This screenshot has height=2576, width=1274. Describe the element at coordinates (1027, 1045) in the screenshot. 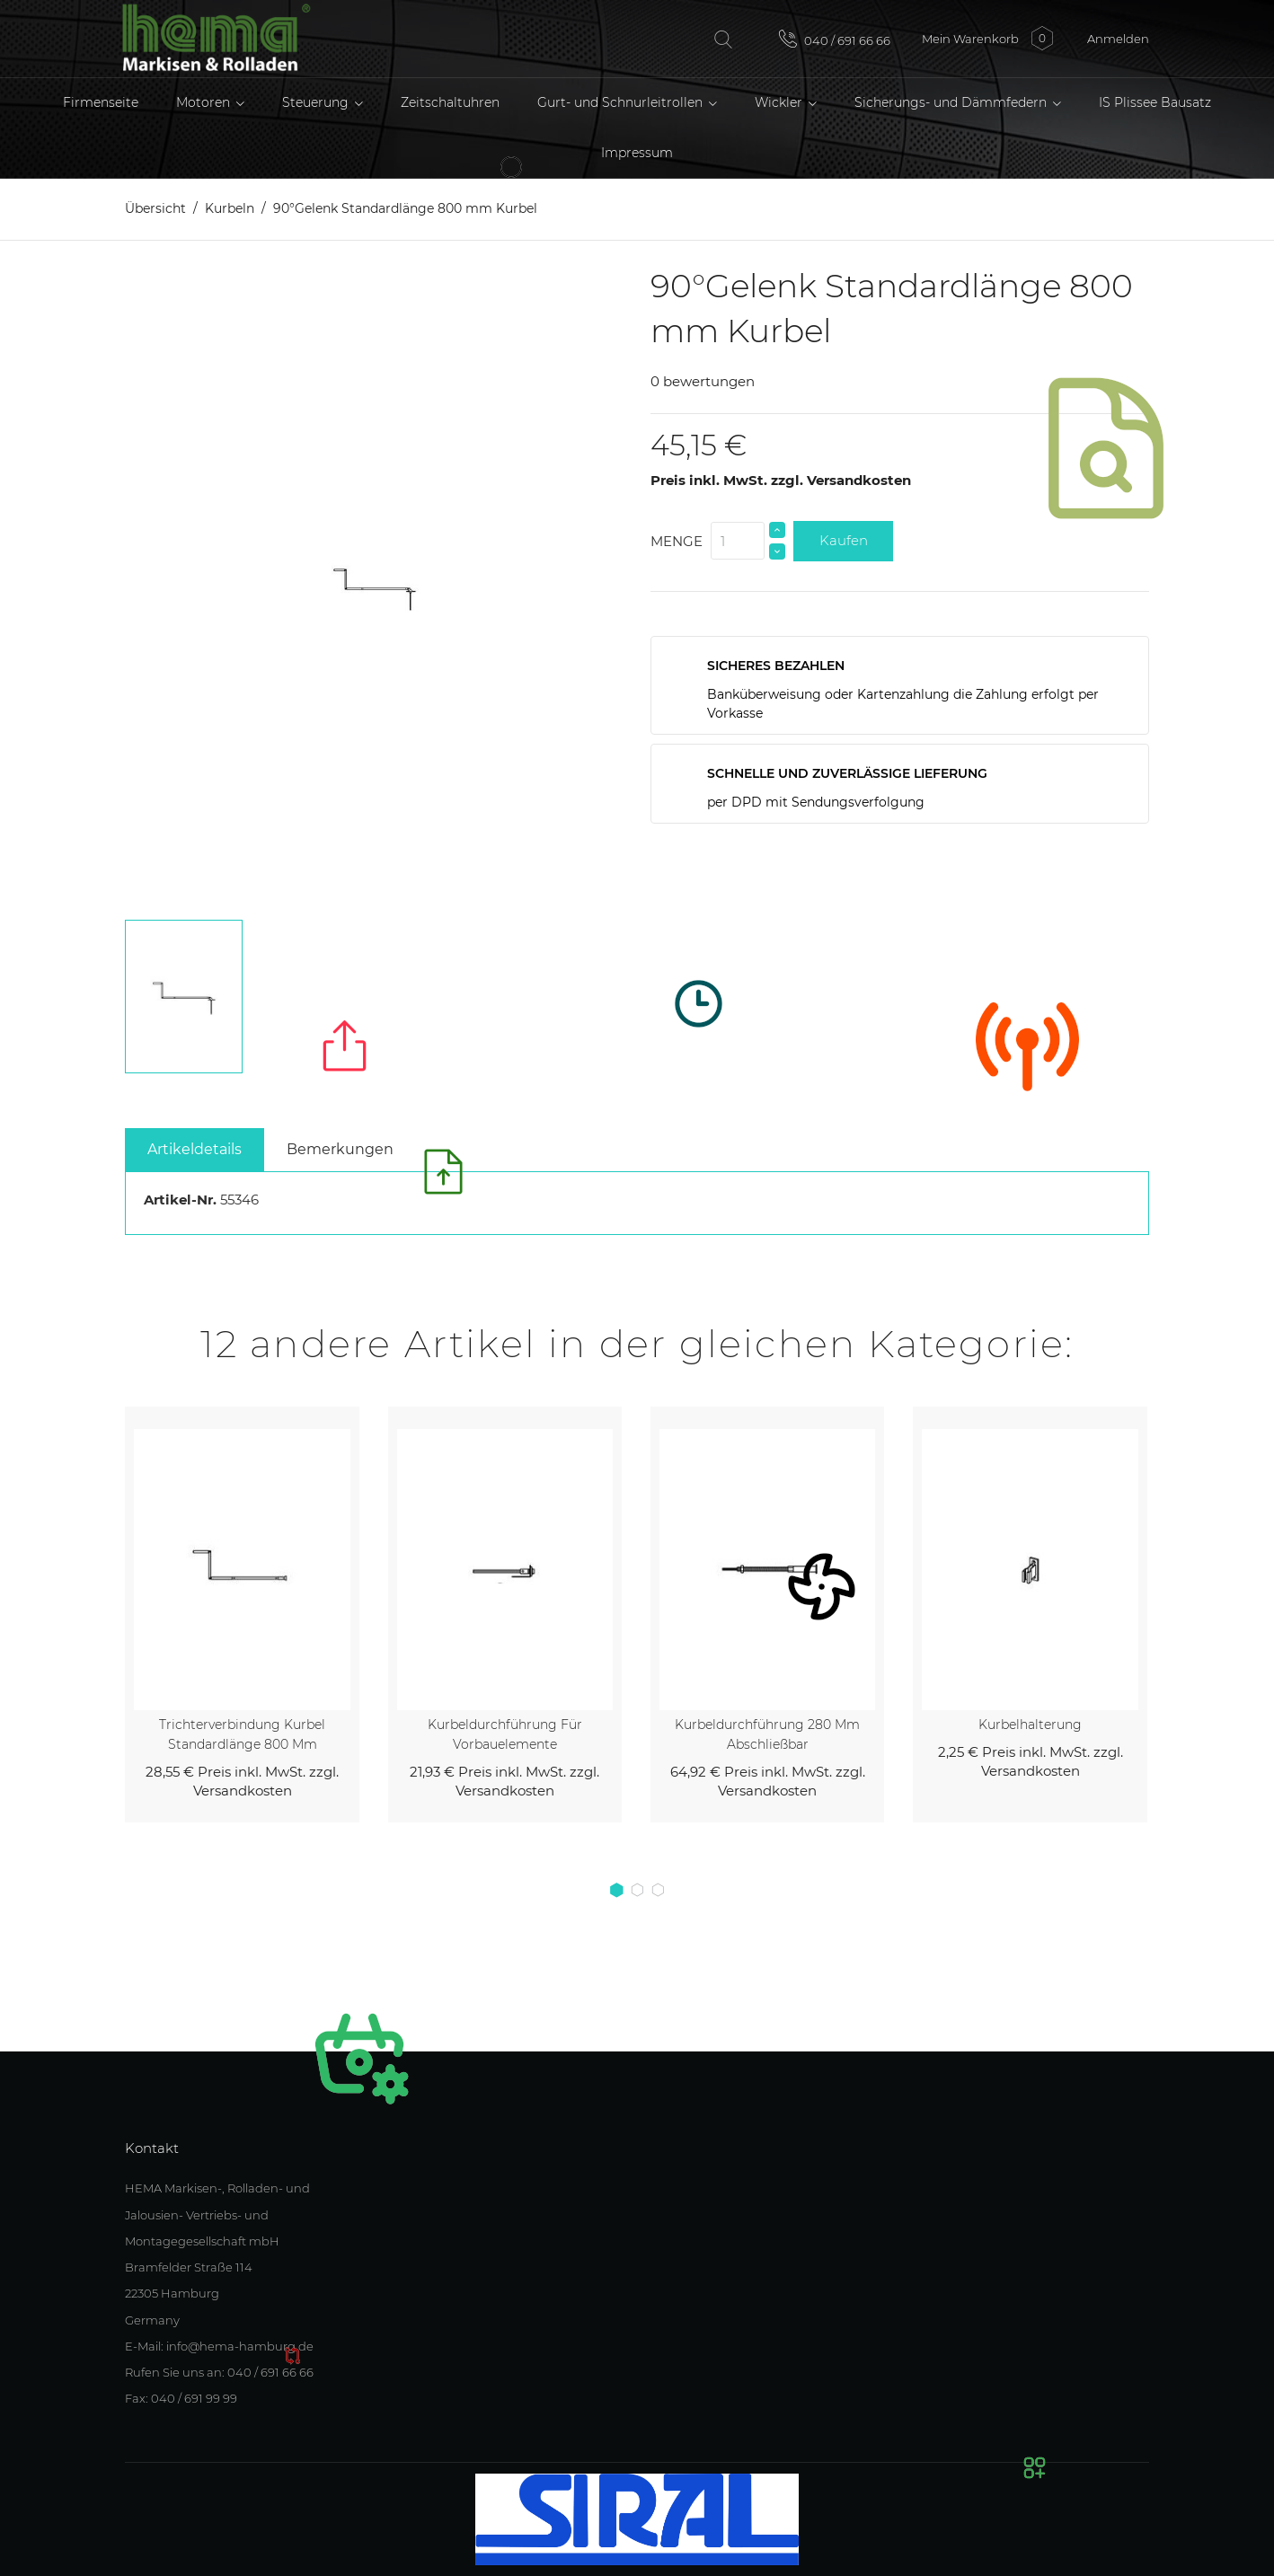

I see `start a live broadcast or stream` at that location.